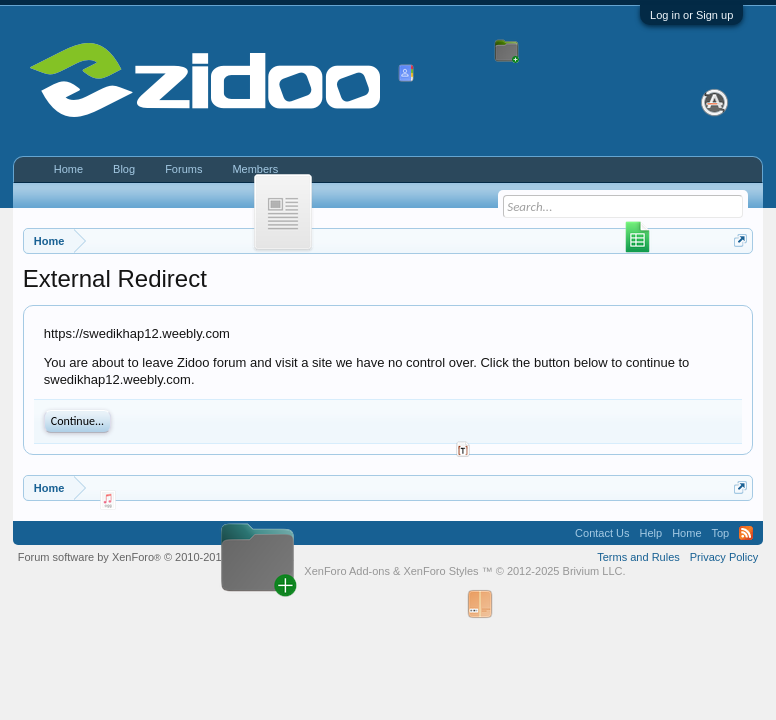 Image resolution: width=776 pixels, height=720 pixels. I want to click on a compressed archive or package file, so click(480, 604).